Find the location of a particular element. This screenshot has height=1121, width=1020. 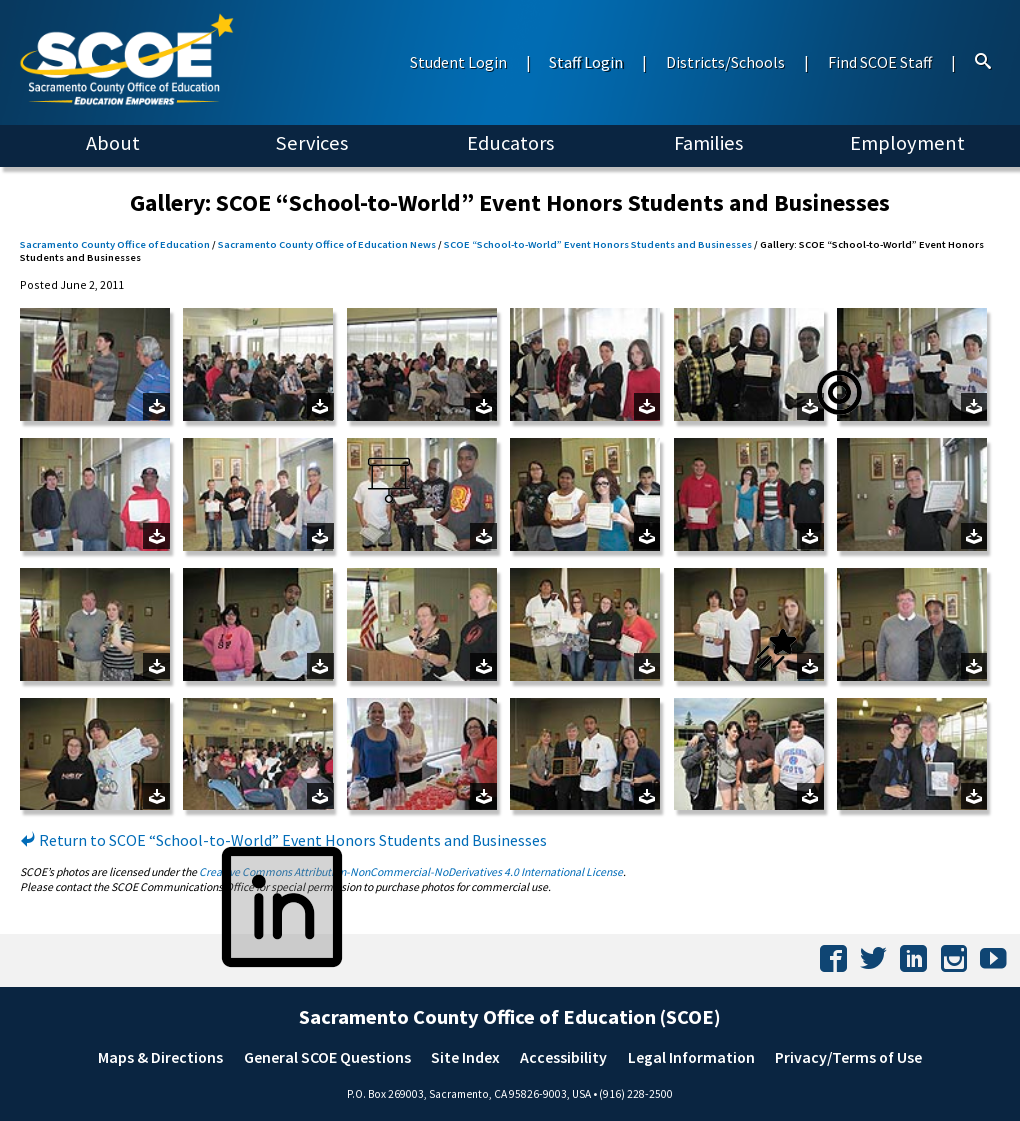

mark as favorite or featured is located at coordinates (776, 648).